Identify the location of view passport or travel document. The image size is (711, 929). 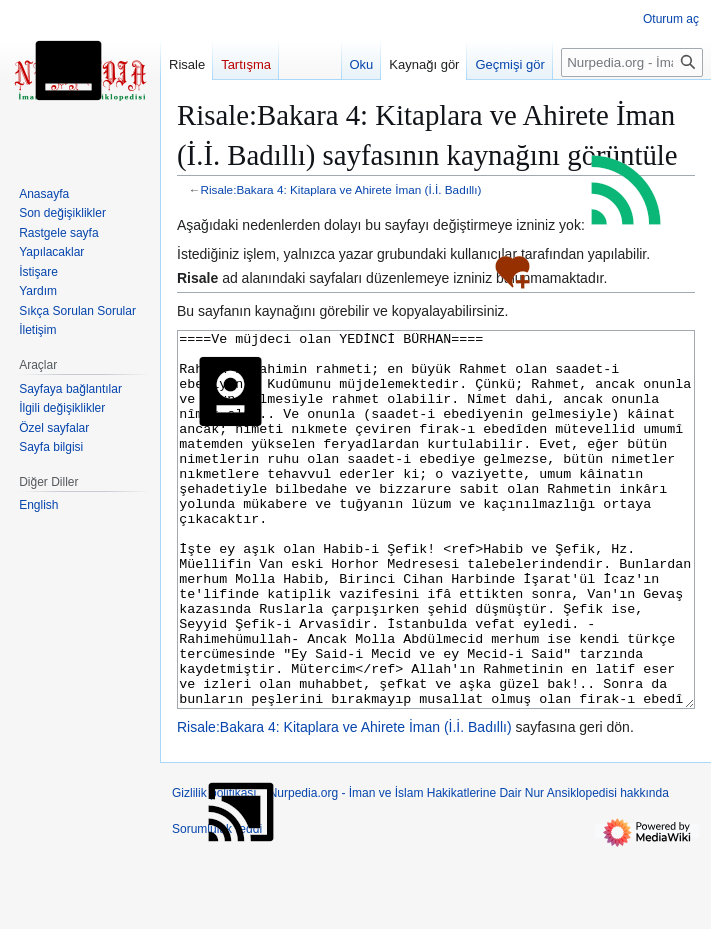
(230, 391).